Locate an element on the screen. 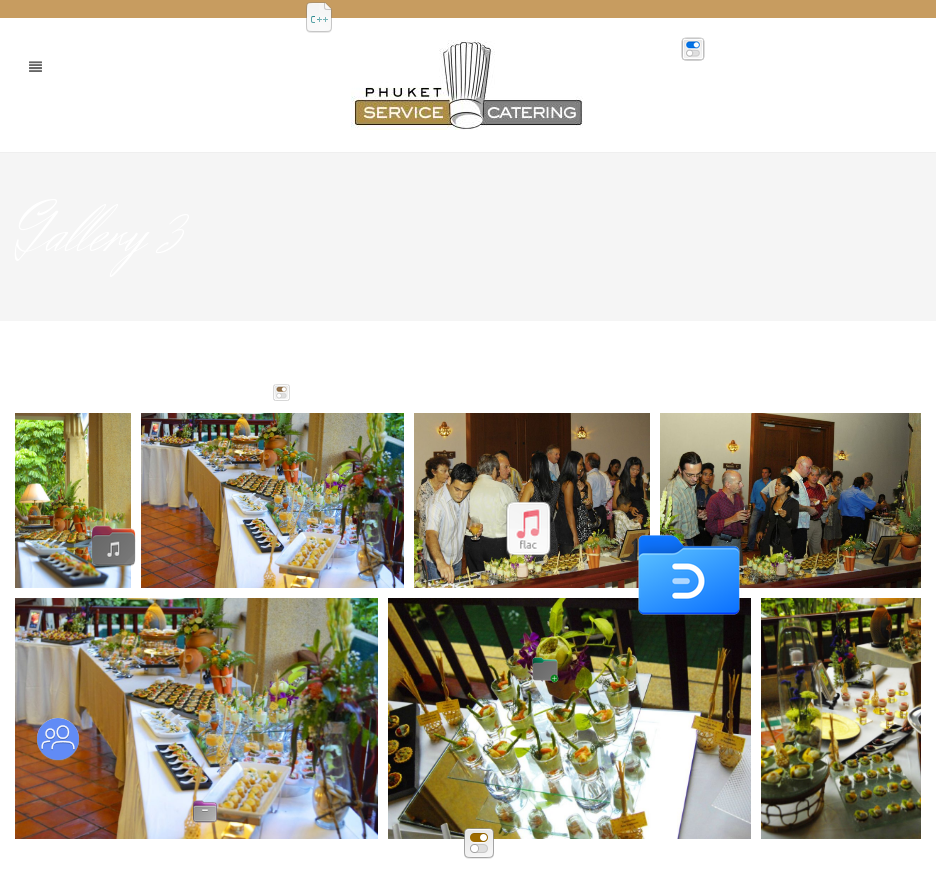 The height and width of the screenshot is (871, 936). open desktop preferences or settings is located at coordinates (479, 843).